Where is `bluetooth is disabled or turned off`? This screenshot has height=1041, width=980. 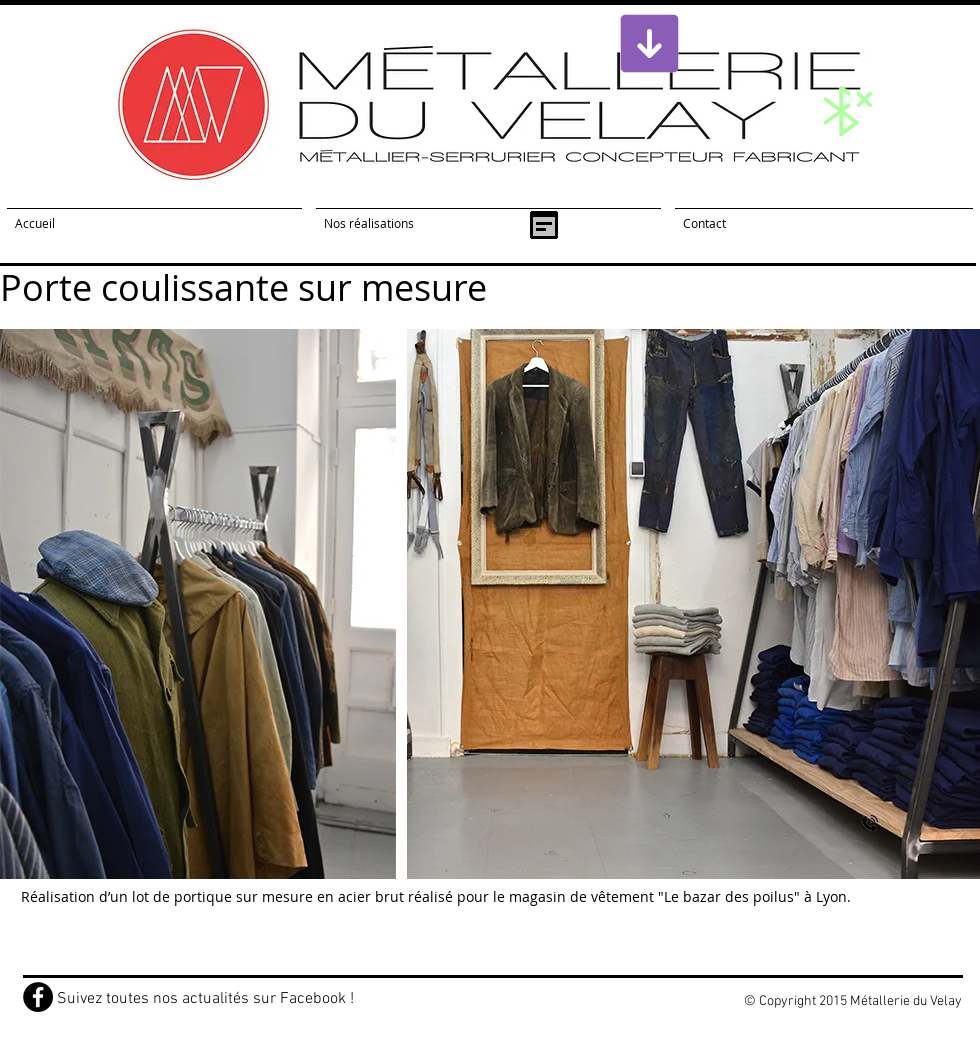 bluetooth is disabled or turned off is located at coordinates (845, 111).